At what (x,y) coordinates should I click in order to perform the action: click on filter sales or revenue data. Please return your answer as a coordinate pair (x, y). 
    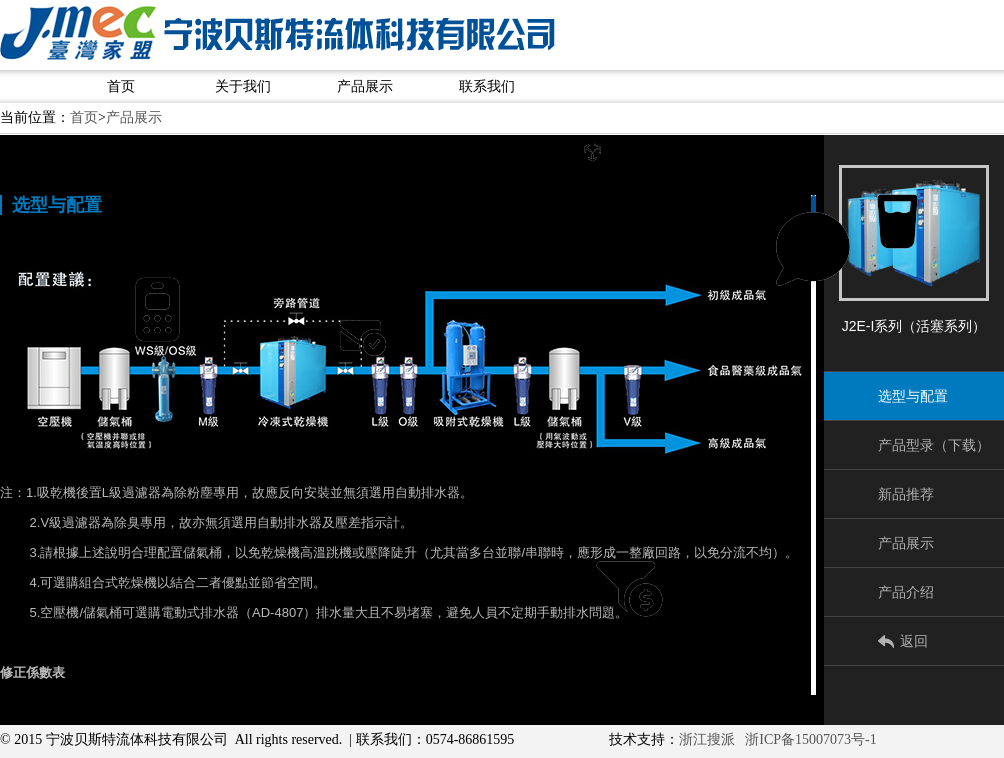
    Looking at the image, I should click on (629, 583).